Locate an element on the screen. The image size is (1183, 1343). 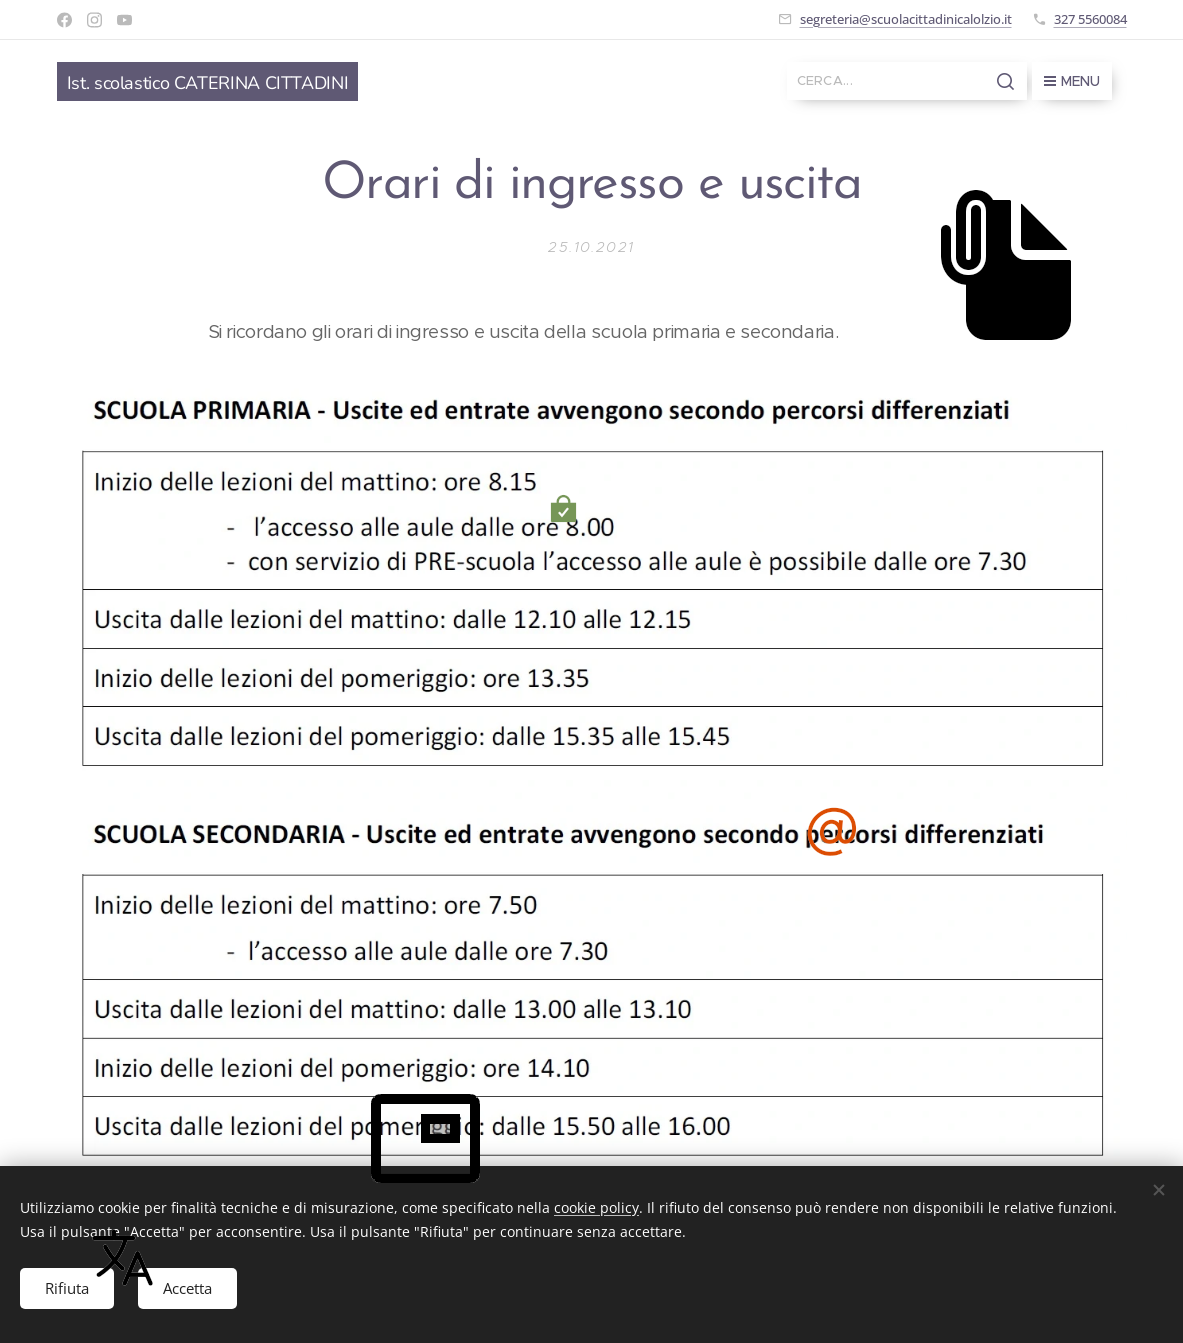
order confirmed or purchase complete is located at coordinates (563, 508).